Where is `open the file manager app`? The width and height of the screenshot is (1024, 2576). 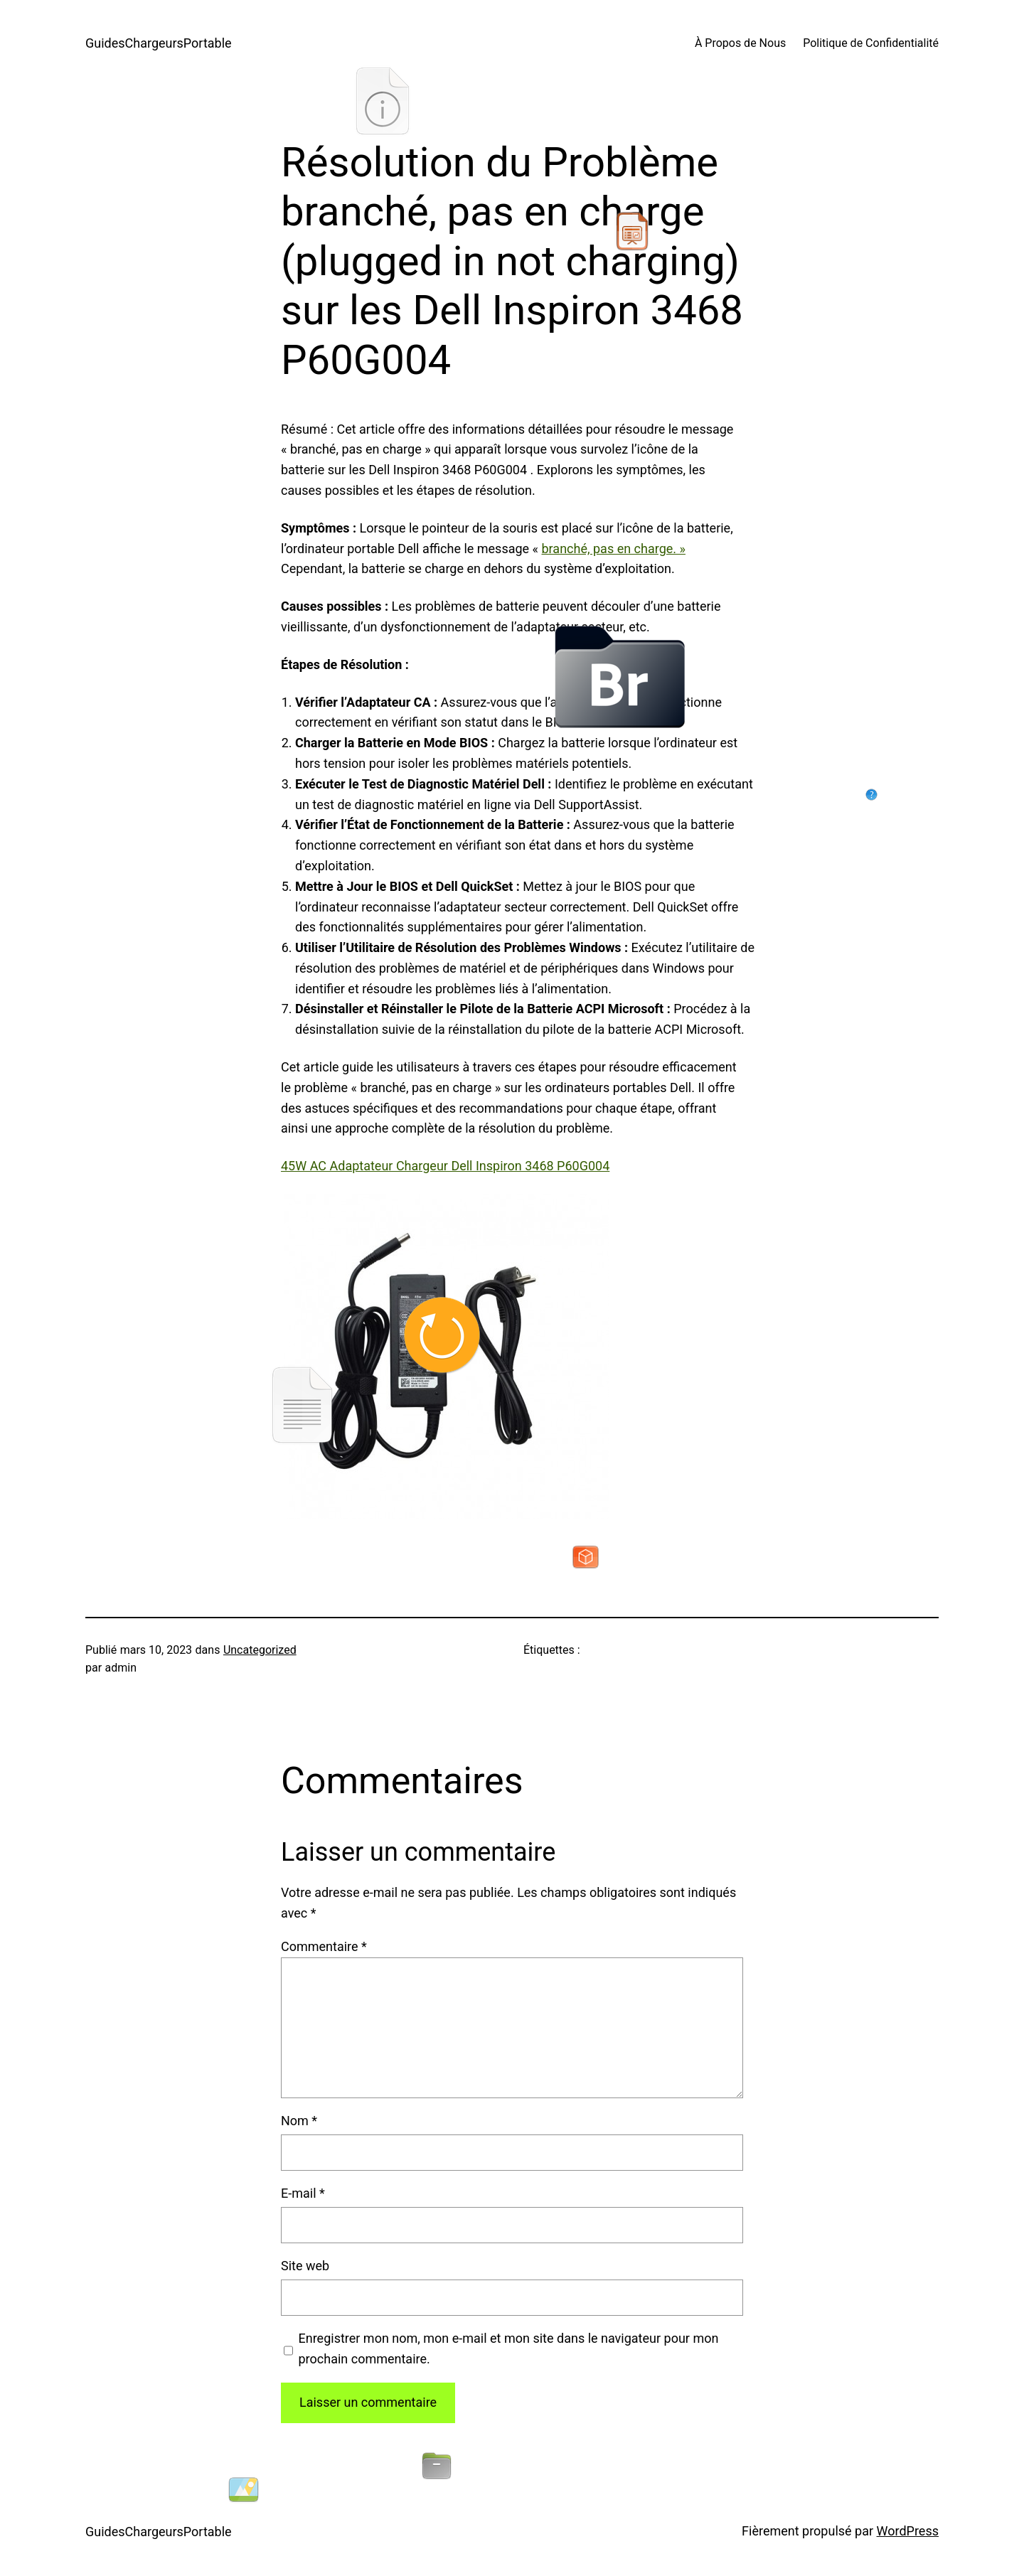
open the file manager app is located at coordinates (437, 2466).